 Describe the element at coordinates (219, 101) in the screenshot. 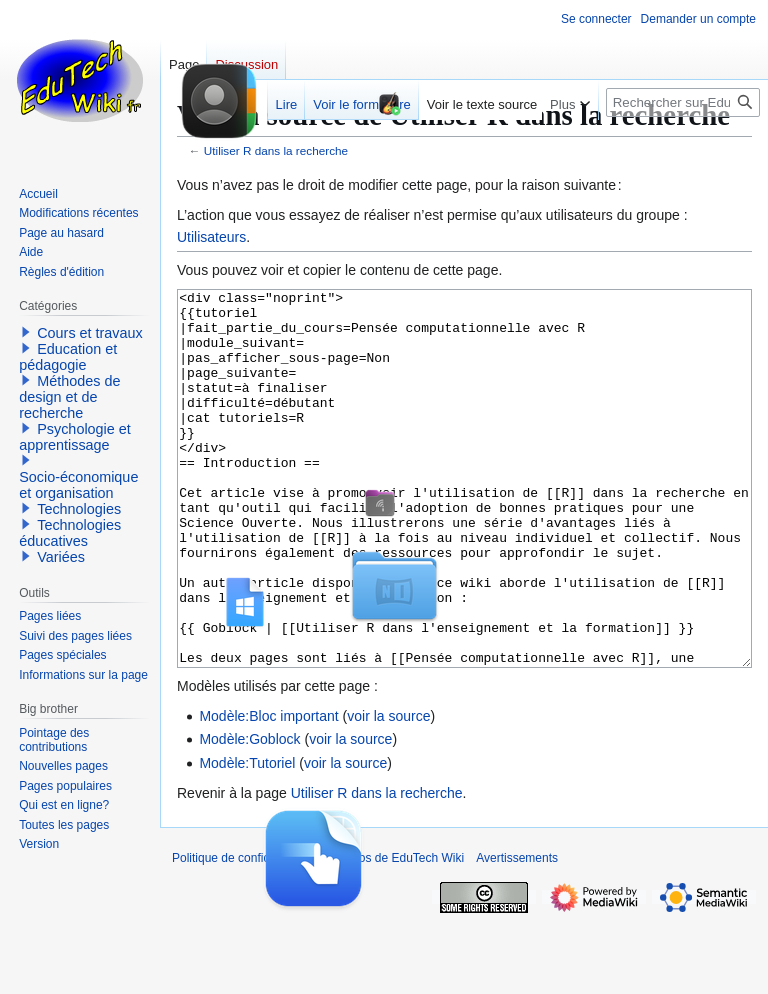

I see `open the contacts app` at that location.